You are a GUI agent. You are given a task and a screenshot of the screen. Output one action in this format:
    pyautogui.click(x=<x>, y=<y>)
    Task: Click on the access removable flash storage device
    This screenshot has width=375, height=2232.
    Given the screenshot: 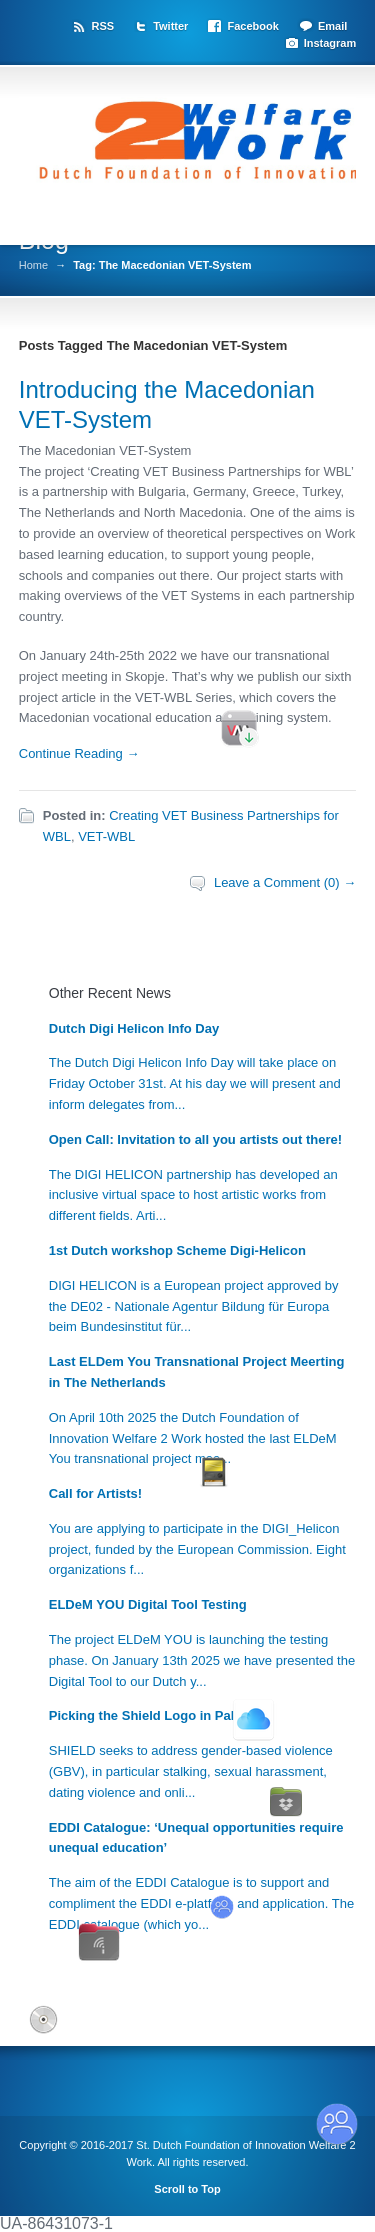 What is the action you would take?
    pyautogui.click(x=213, y=1472)
    